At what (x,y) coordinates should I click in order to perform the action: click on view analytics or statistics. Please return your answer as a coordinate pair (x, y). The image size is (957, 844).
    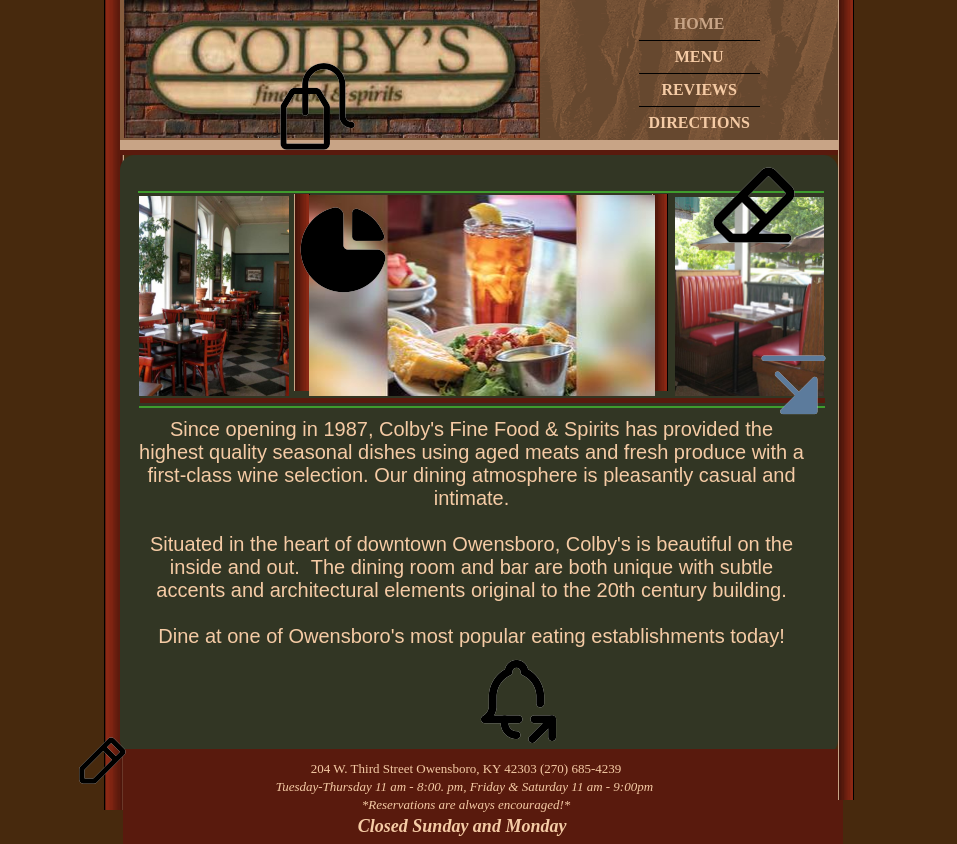
    Looking at the image, I should click on (343, 249).